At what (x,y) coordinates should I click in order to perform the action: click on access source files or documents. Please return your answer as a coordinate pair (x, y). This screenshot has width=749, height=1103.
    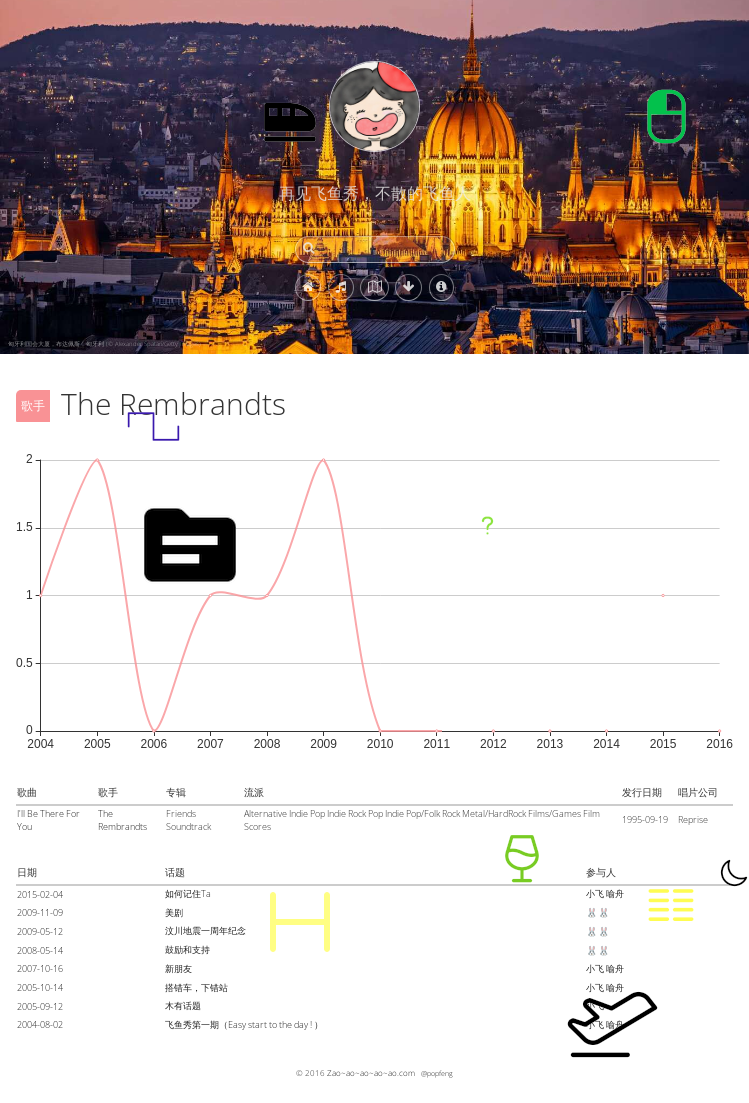
    Looking at the image, I should click on (190, 545).